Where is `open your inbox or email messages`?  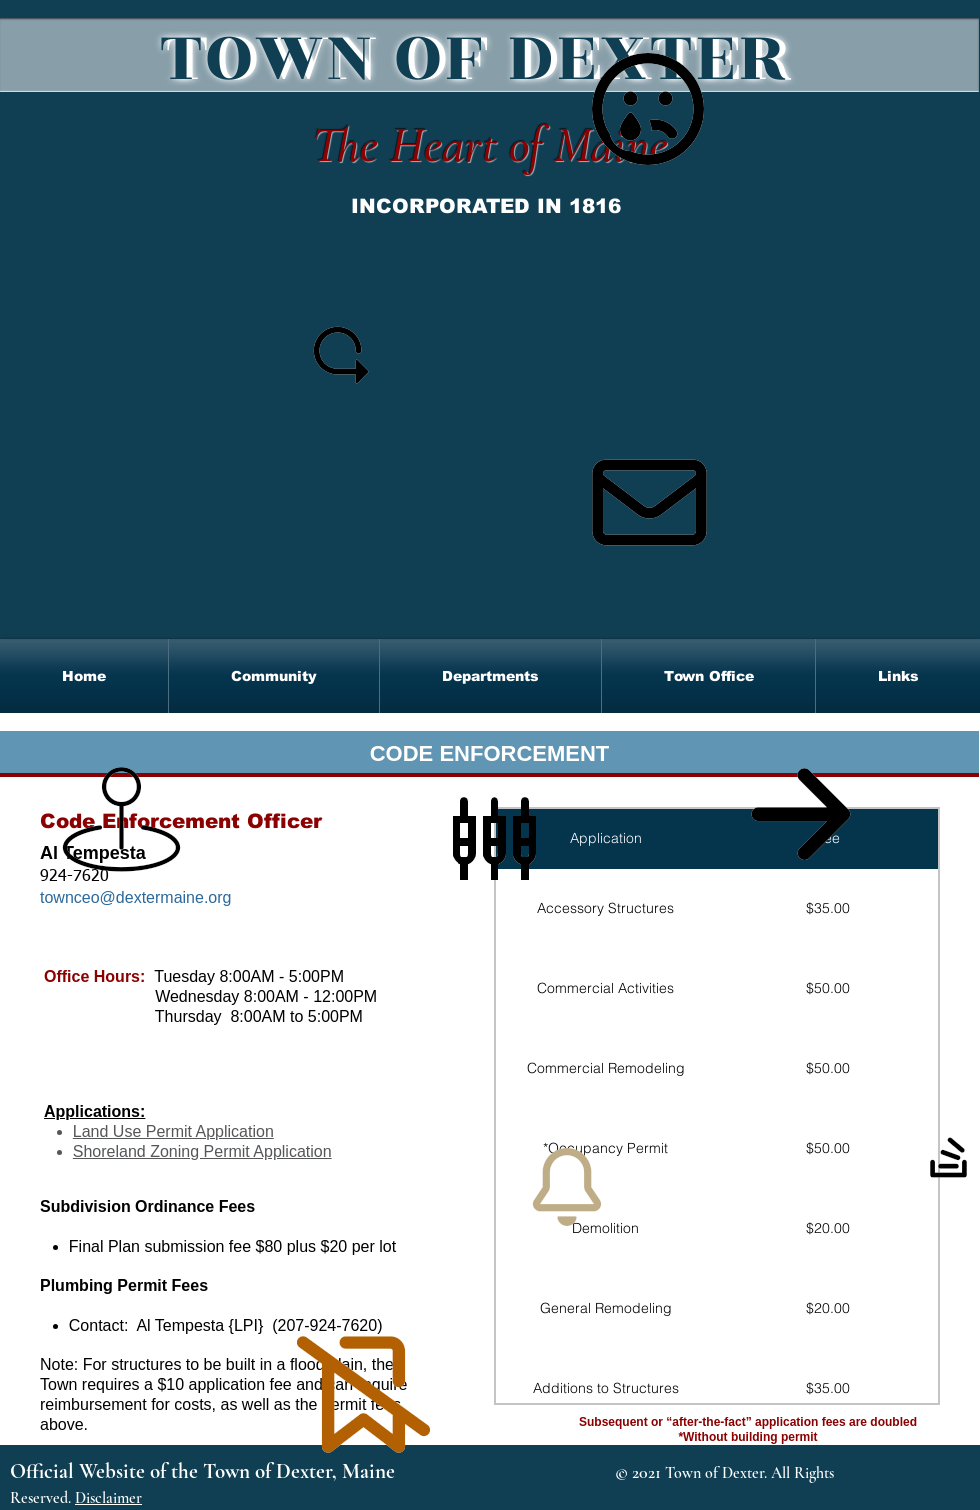 open your inbox or email messages is located at coordinates (649, 502).